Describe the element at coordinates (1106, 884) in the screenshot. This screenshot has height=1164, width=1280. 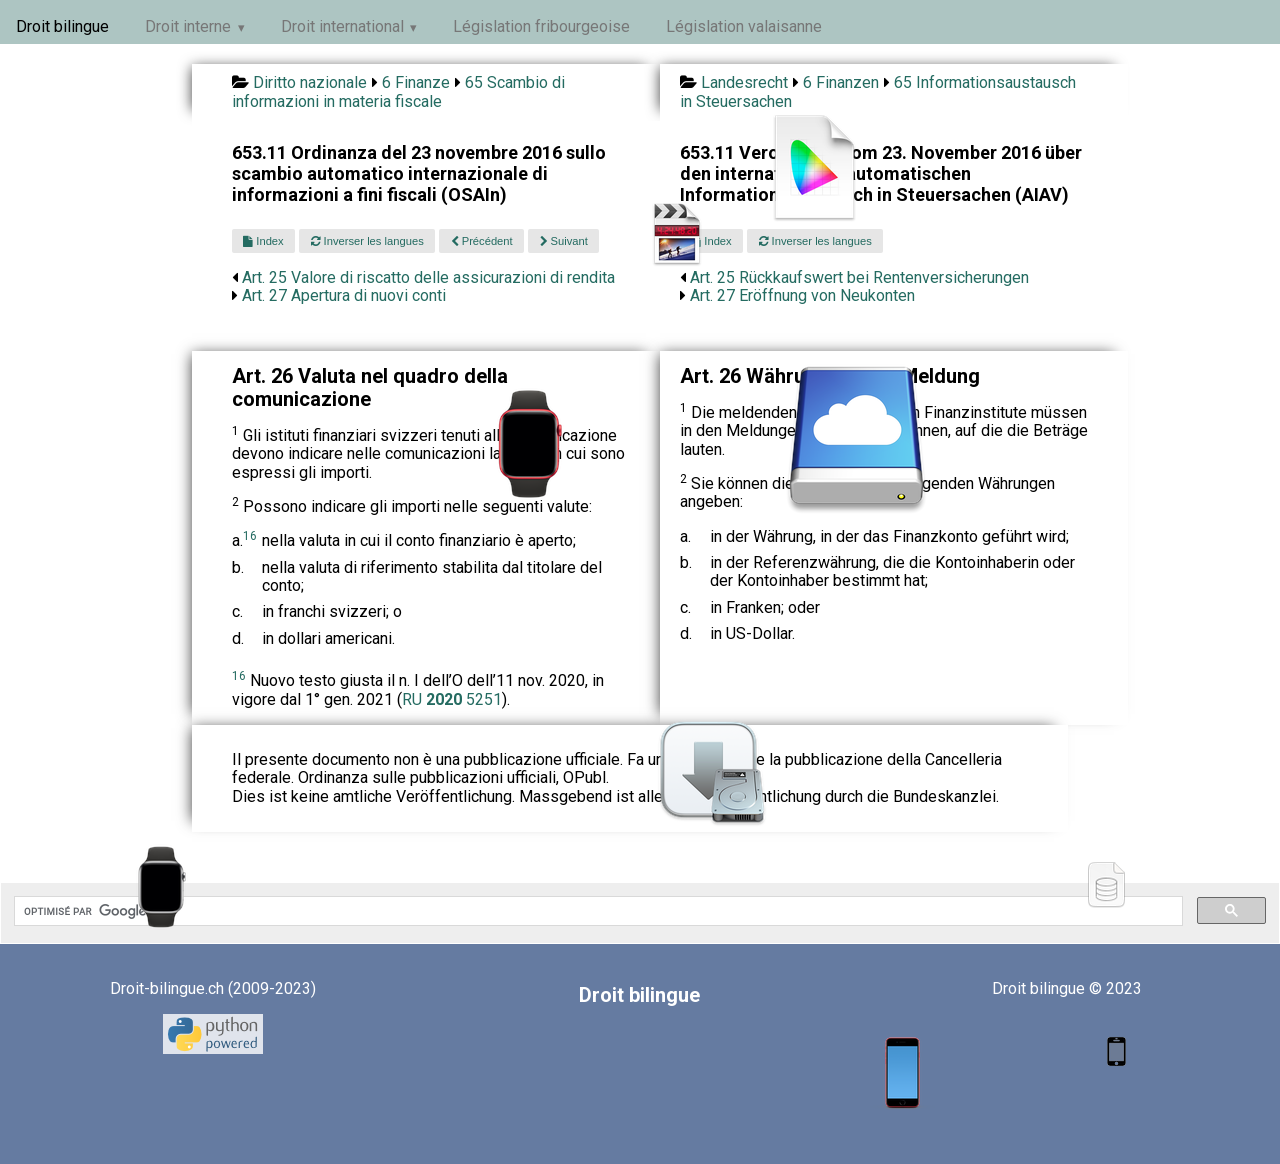
I see `open a database file` at that location.